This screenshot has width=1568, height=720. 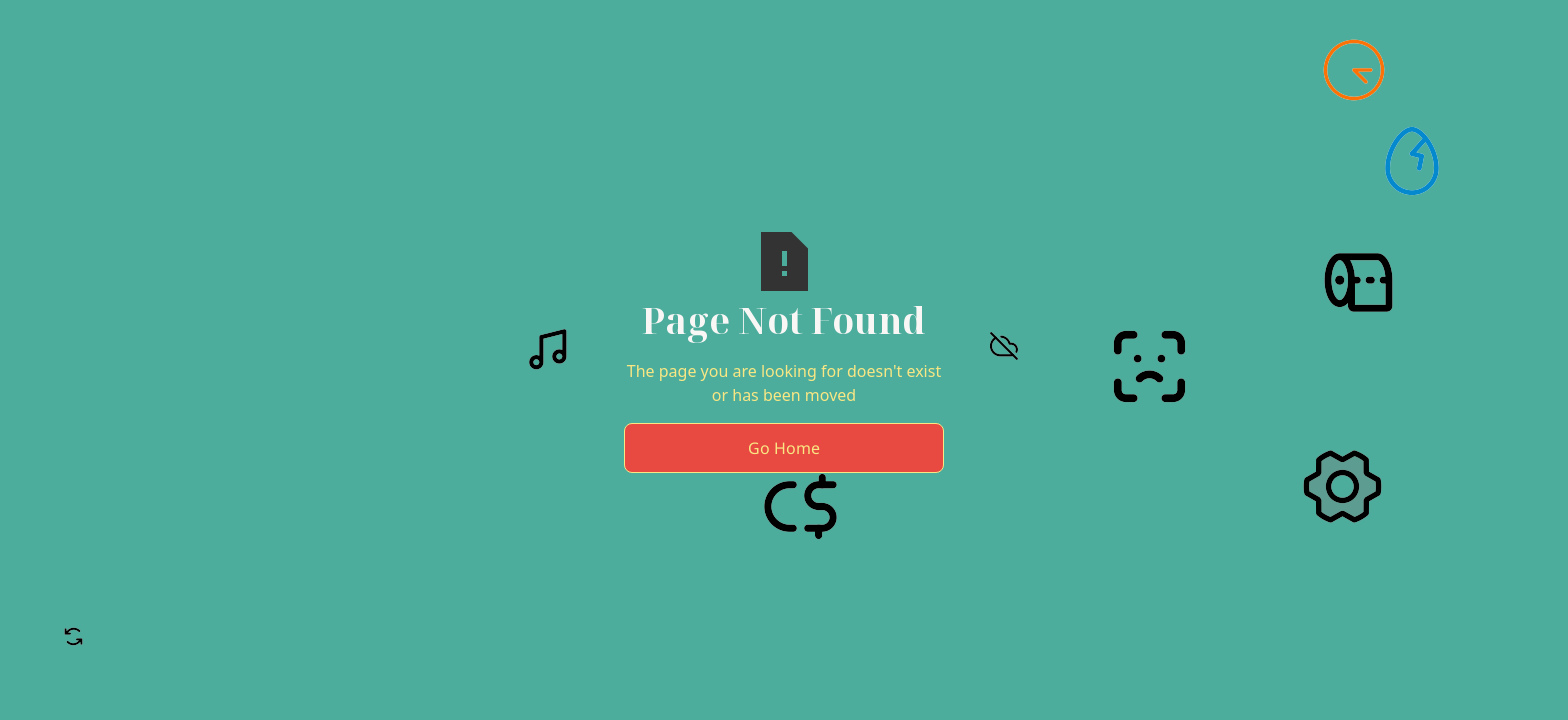 I want to click on indicates restroom or bathroom location, so click(x=1358, y=282).